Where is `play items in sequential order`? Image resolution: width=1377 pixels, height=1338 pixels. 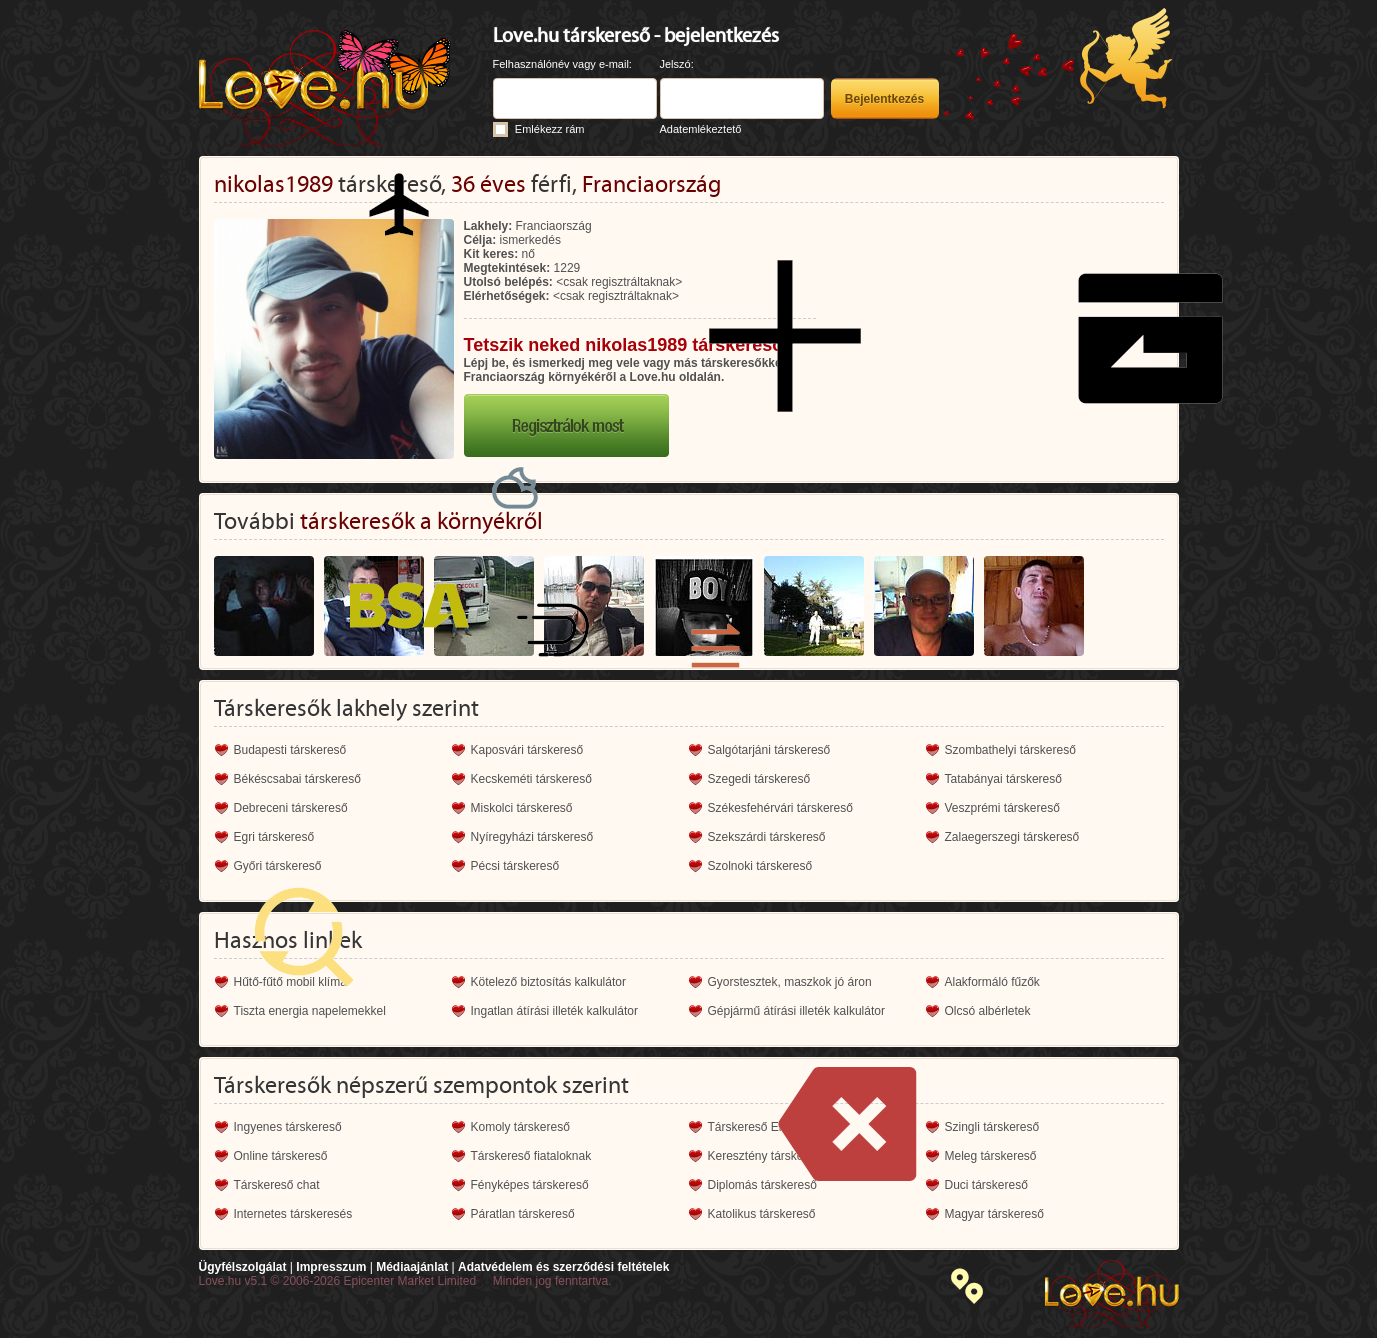
play items in sequential order is located at coordinates (715, 648).